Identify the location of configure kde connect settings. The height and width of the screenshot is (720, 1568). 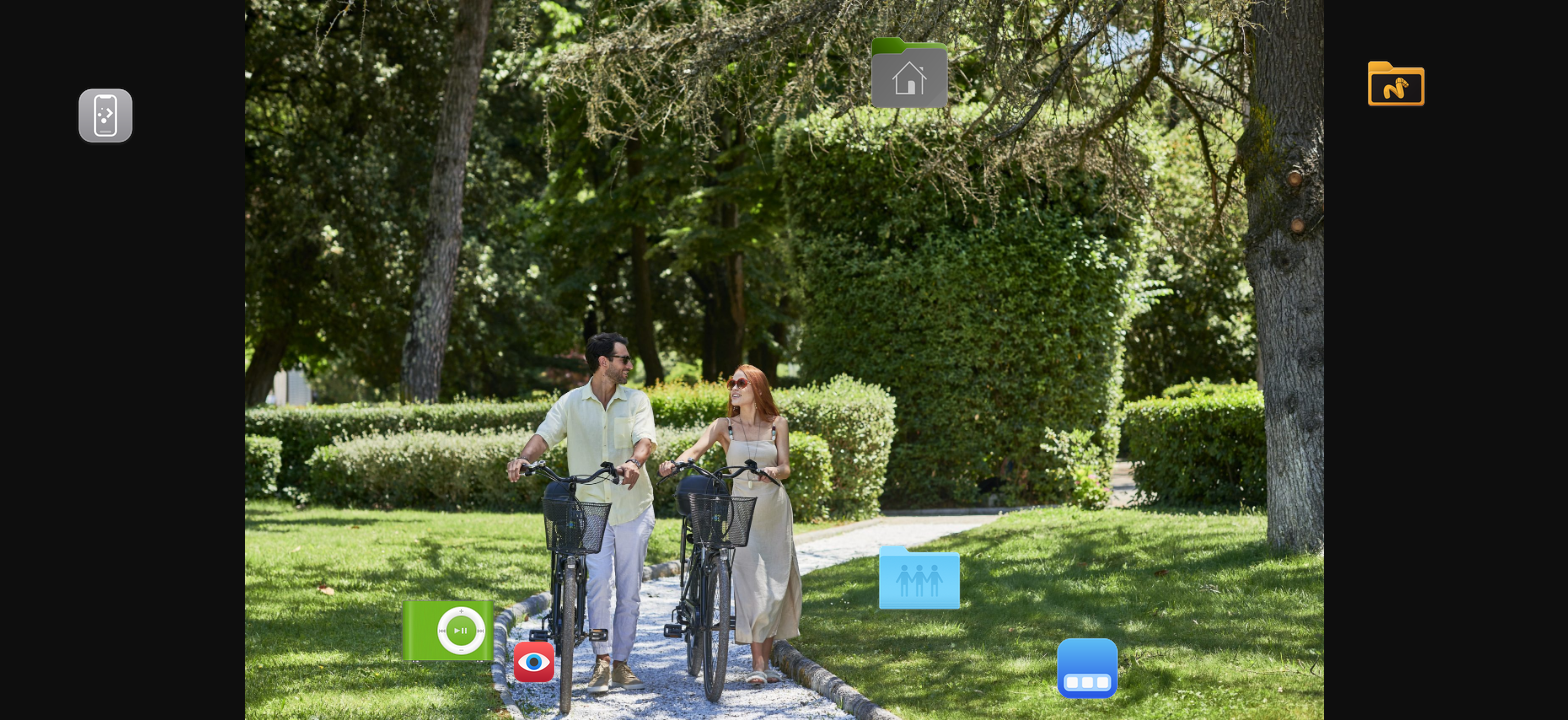
(105, 116).